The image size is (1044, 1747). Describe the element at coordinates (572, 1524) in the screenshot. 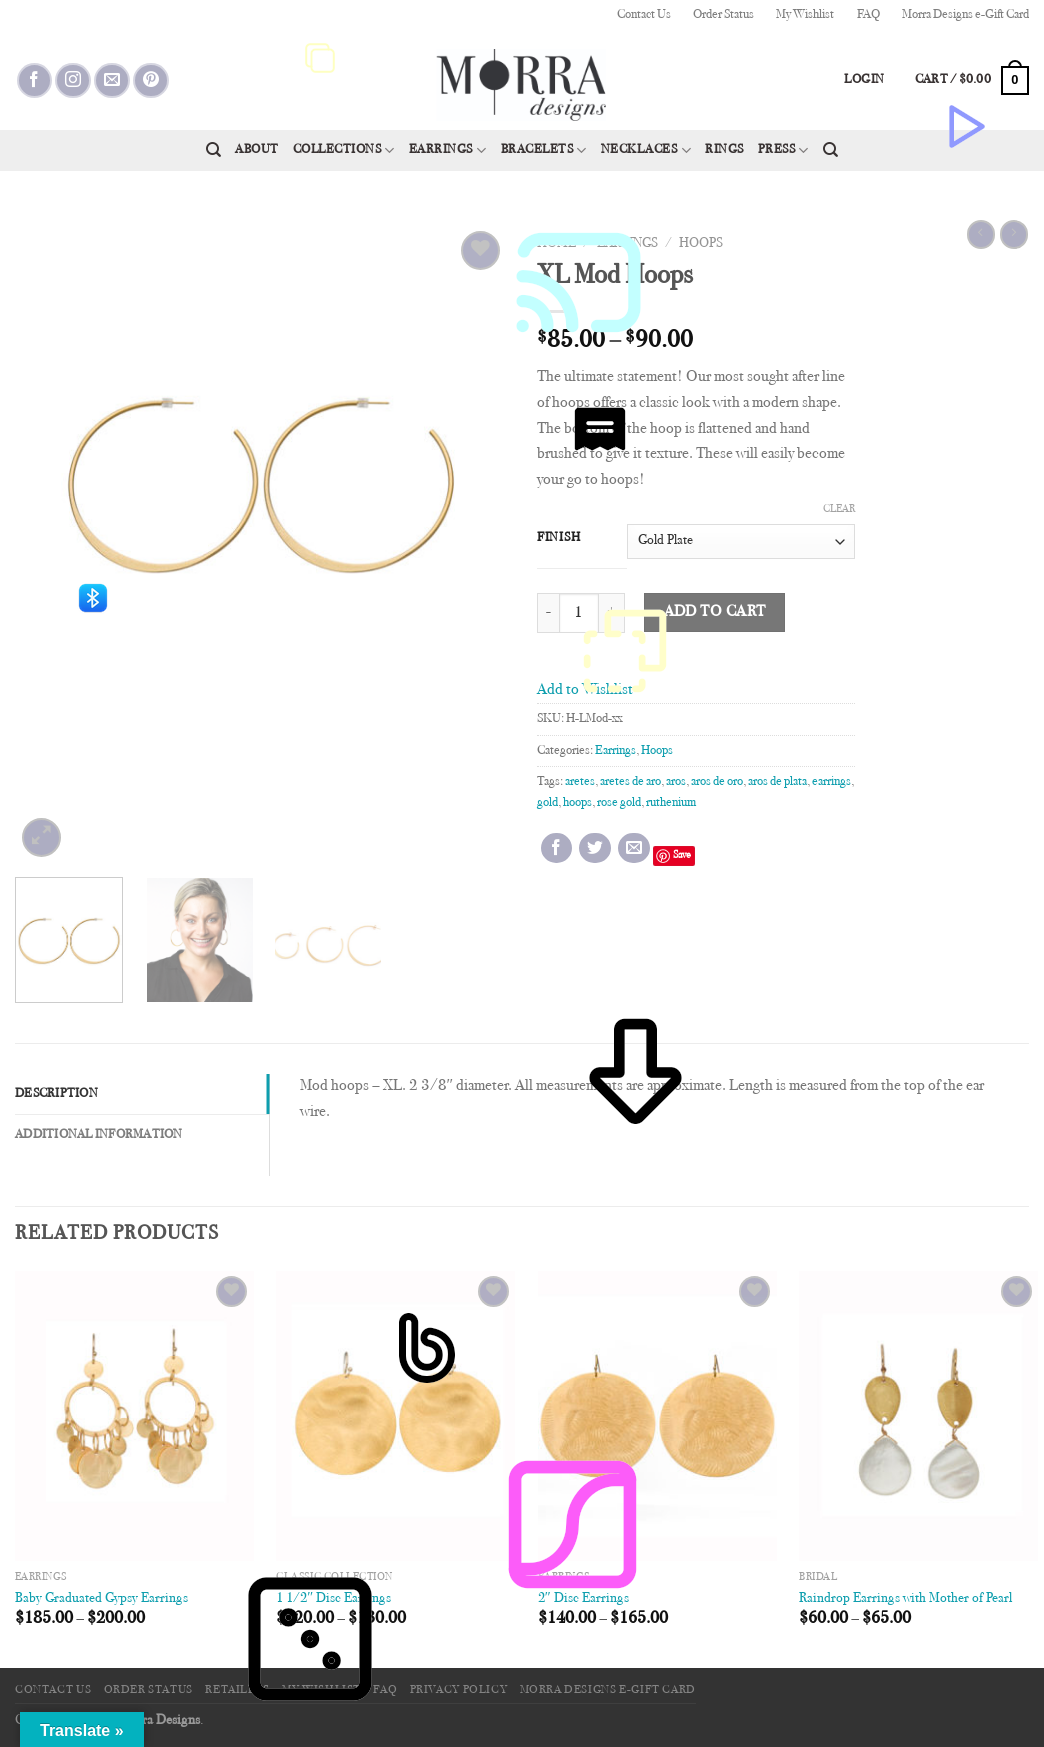

I see `adjust display contrast settings` at that location.